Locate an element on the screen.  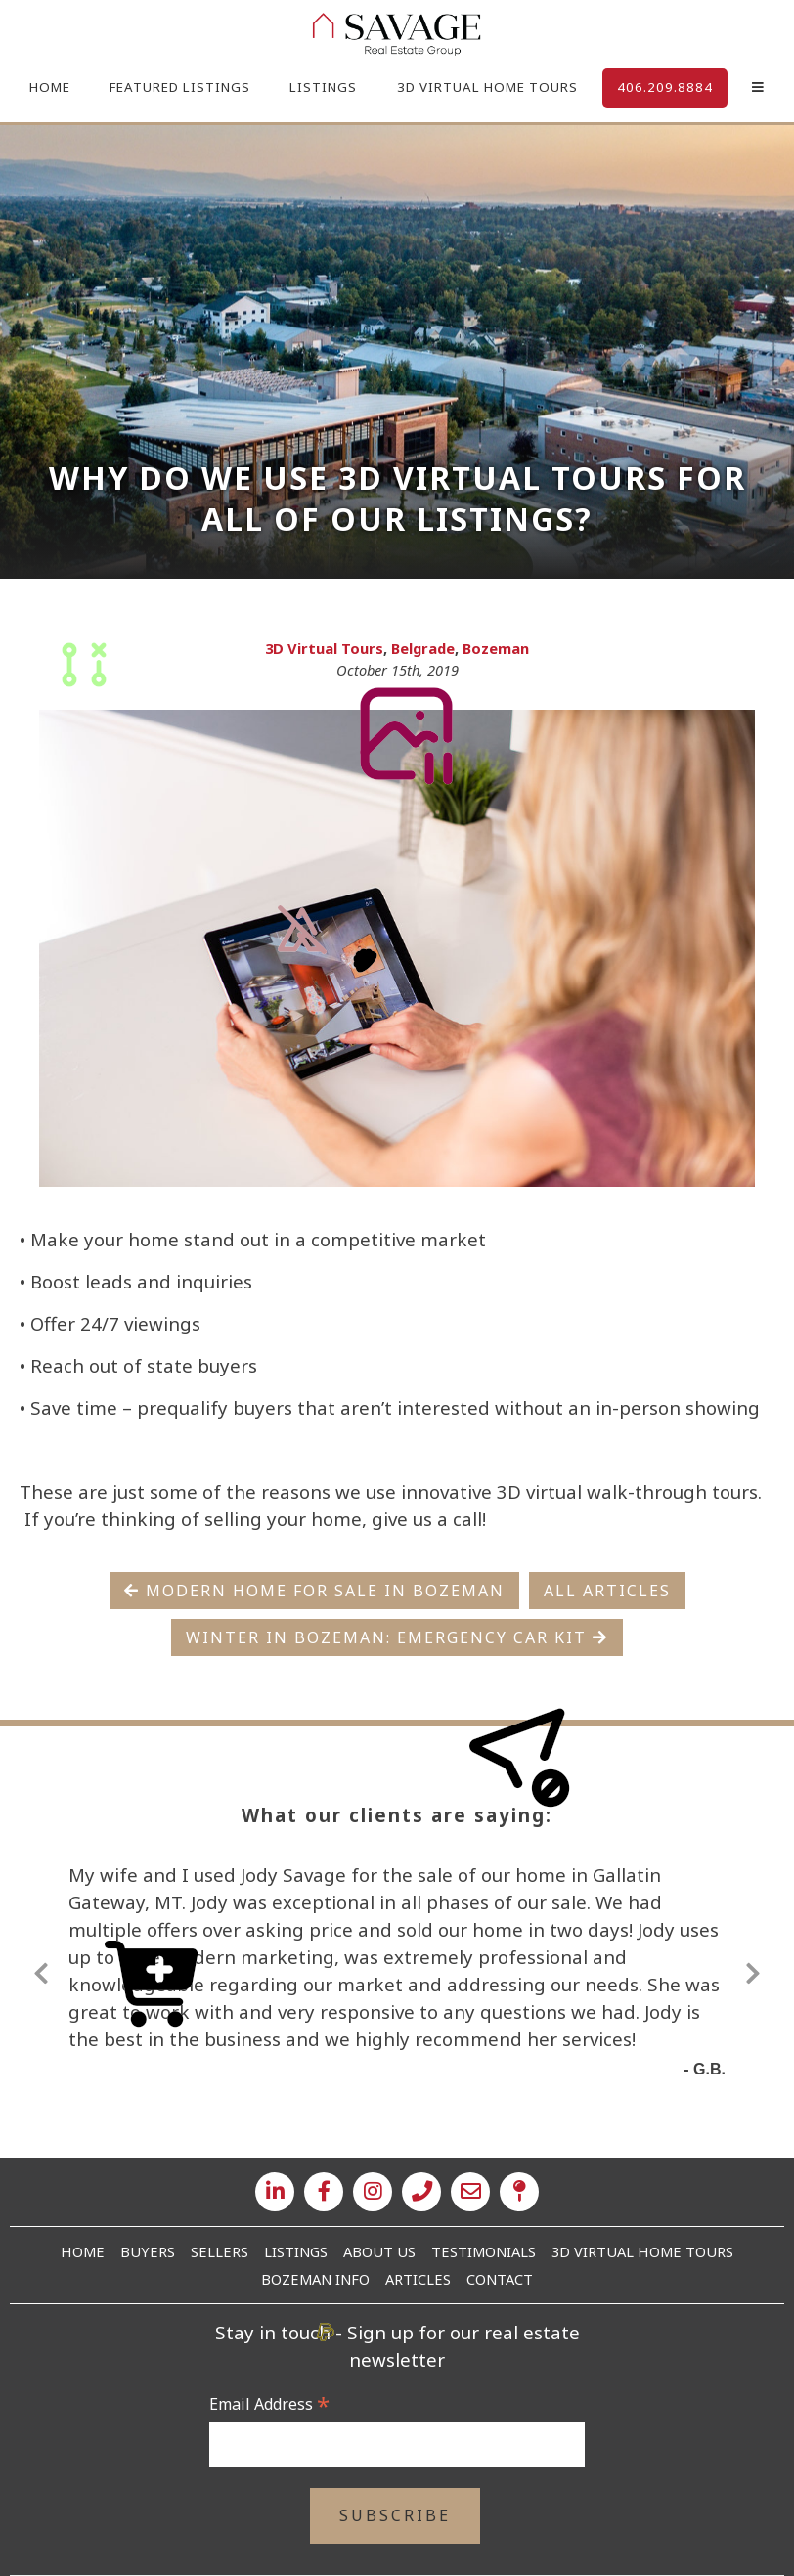
camping site unavailable or closed is located at coordinates (302, 930).